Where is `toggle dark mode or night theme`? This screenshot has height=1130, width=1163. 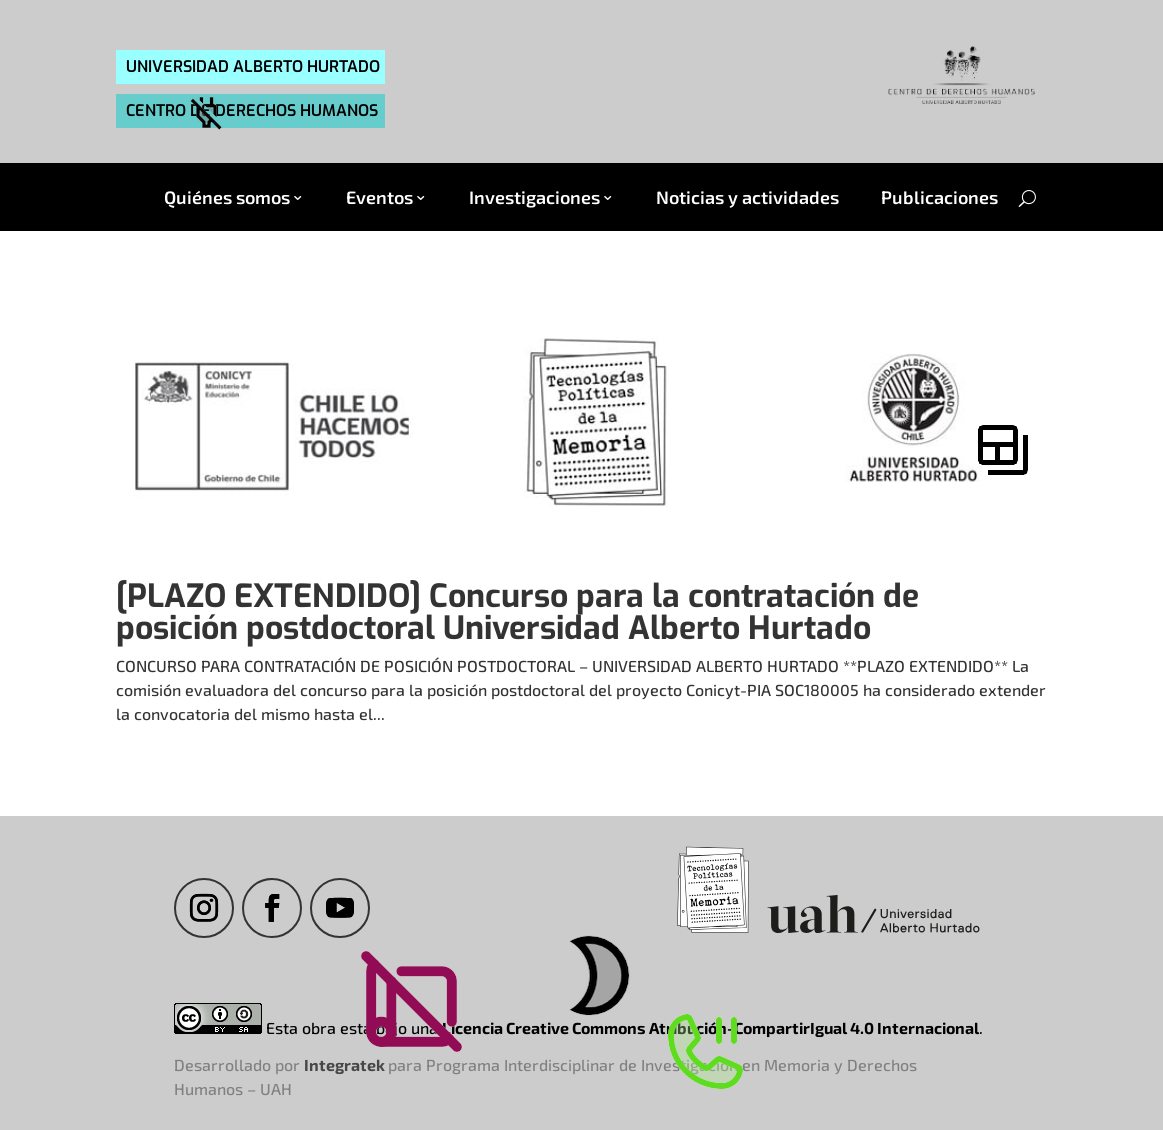
toggle dark mode or night theme is located at coordinates (597, 975).